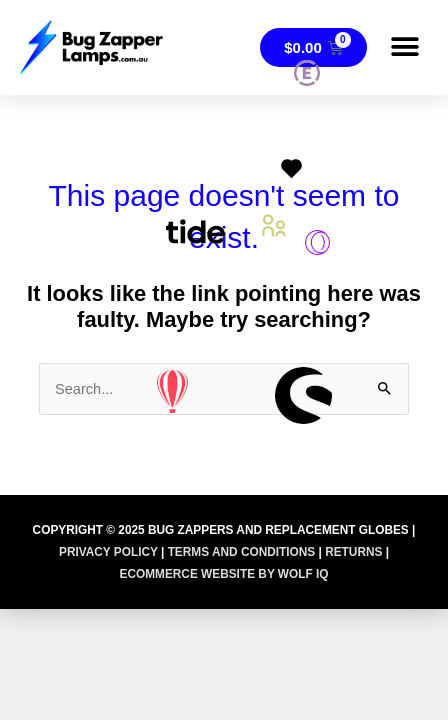 This screenshot has height=720, width=448. What do you see at coordinates (195, 231) in the screenshot?
I see `open the Tide banking app` at bounding box center [195, 231].